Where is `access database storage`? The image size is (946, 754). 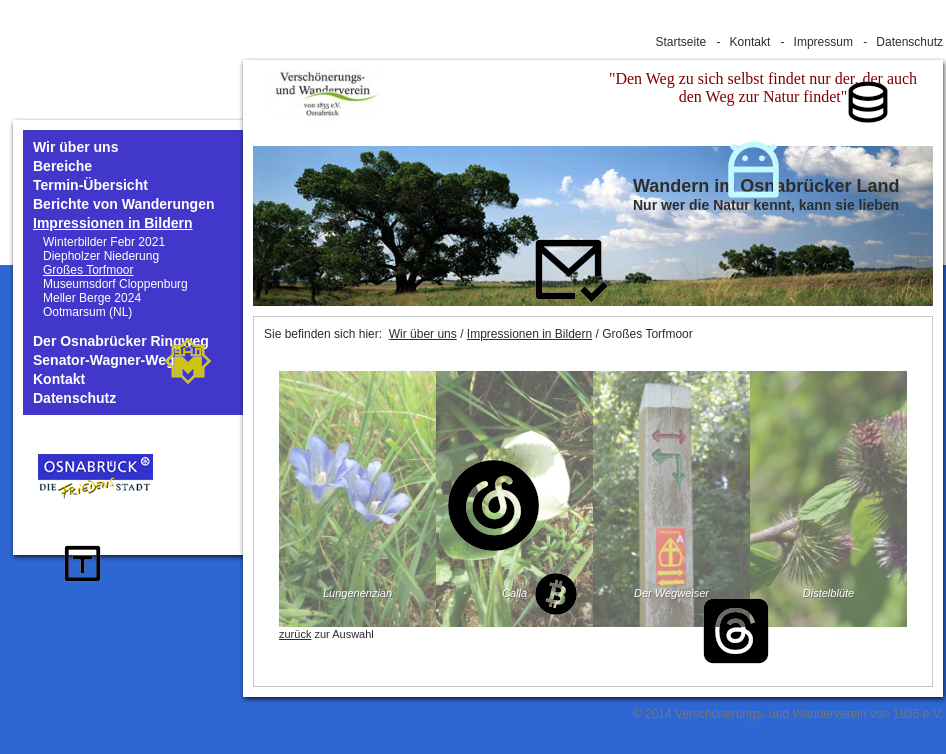
access database storage is located at coordinates (868, 101).